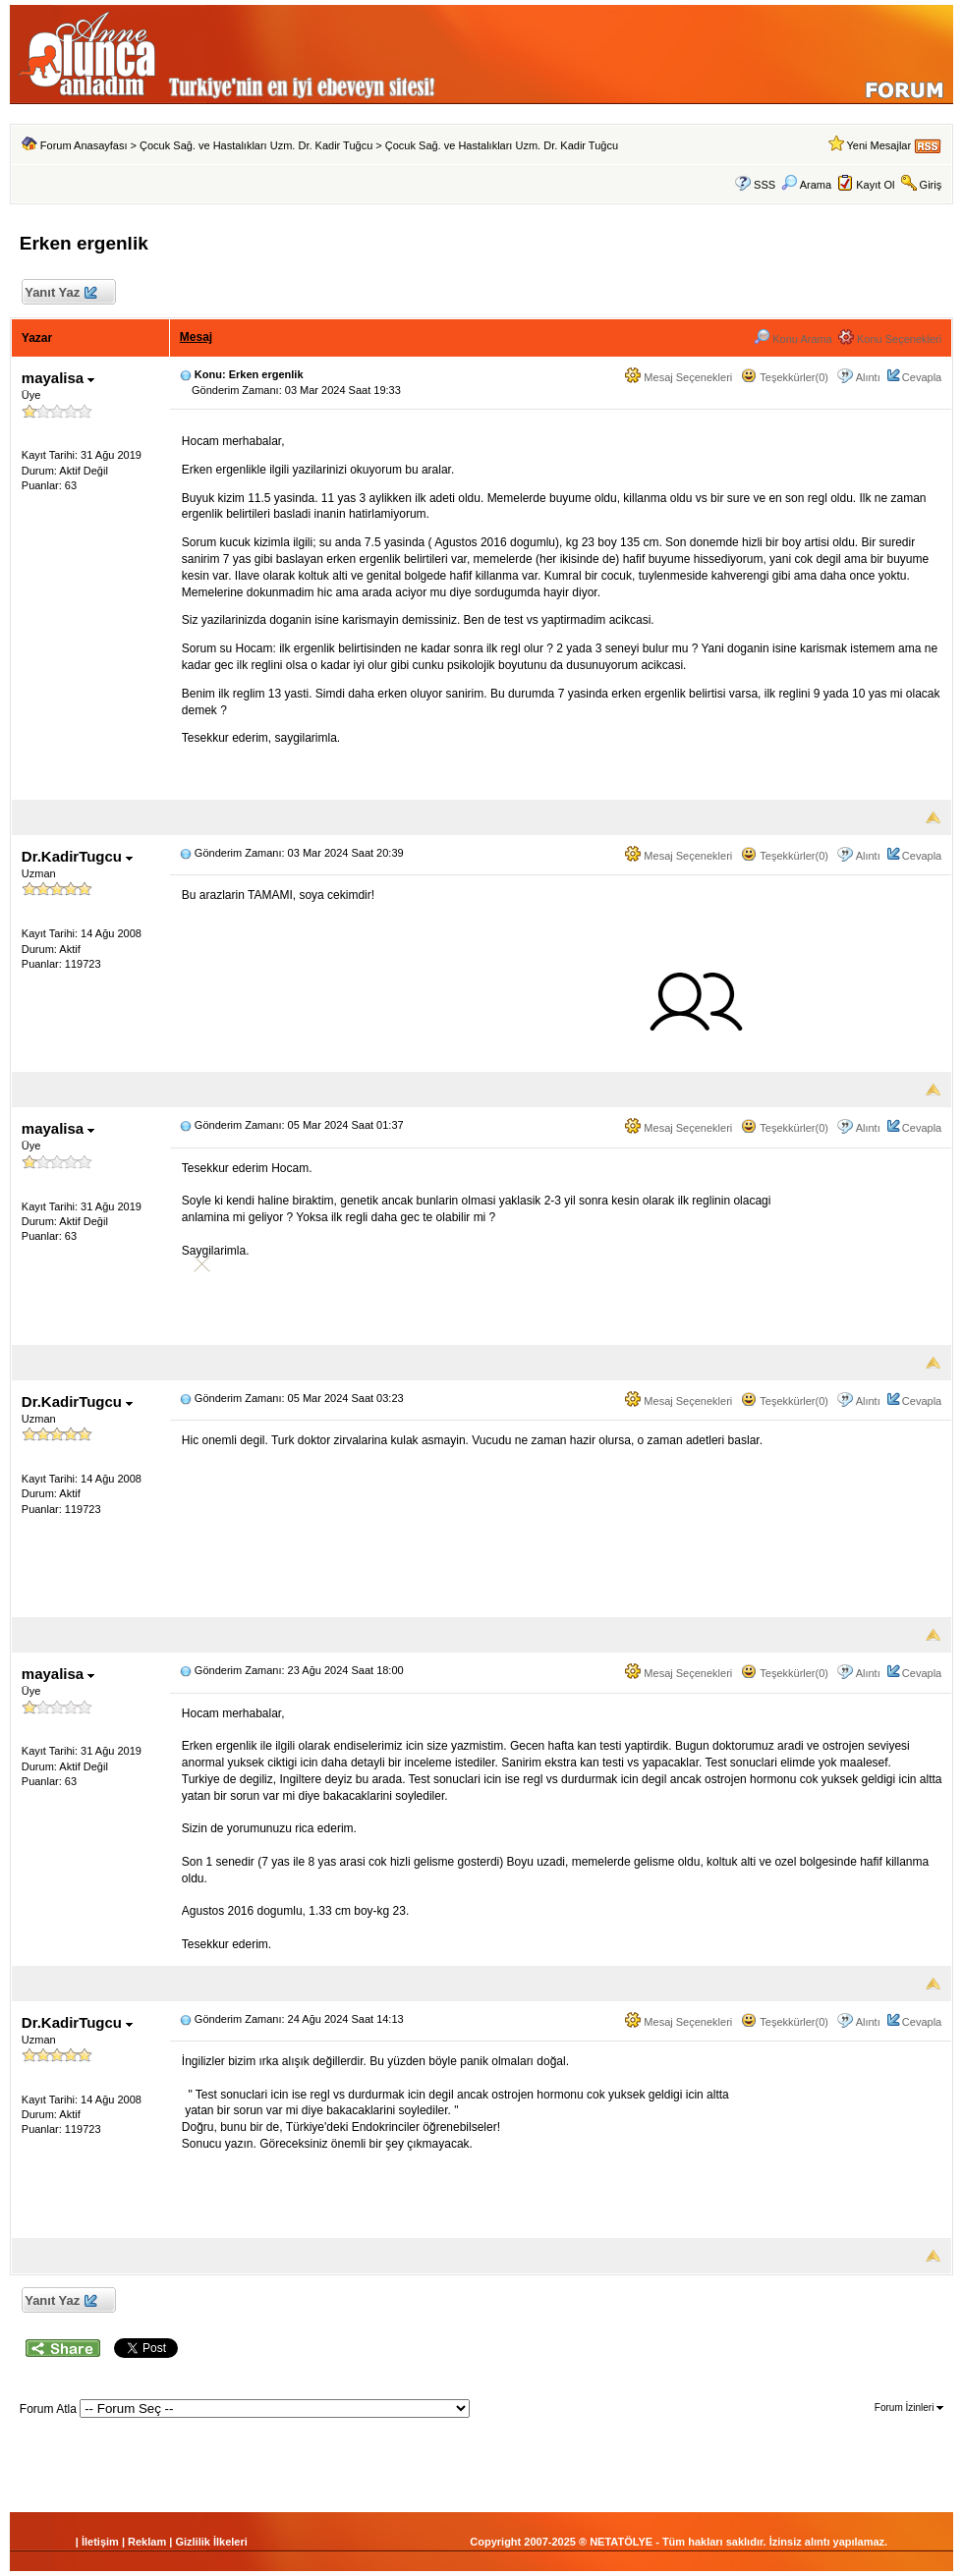 The image size is (963, 2576). I want to click on view all users or contacts, so click(696, 1001).